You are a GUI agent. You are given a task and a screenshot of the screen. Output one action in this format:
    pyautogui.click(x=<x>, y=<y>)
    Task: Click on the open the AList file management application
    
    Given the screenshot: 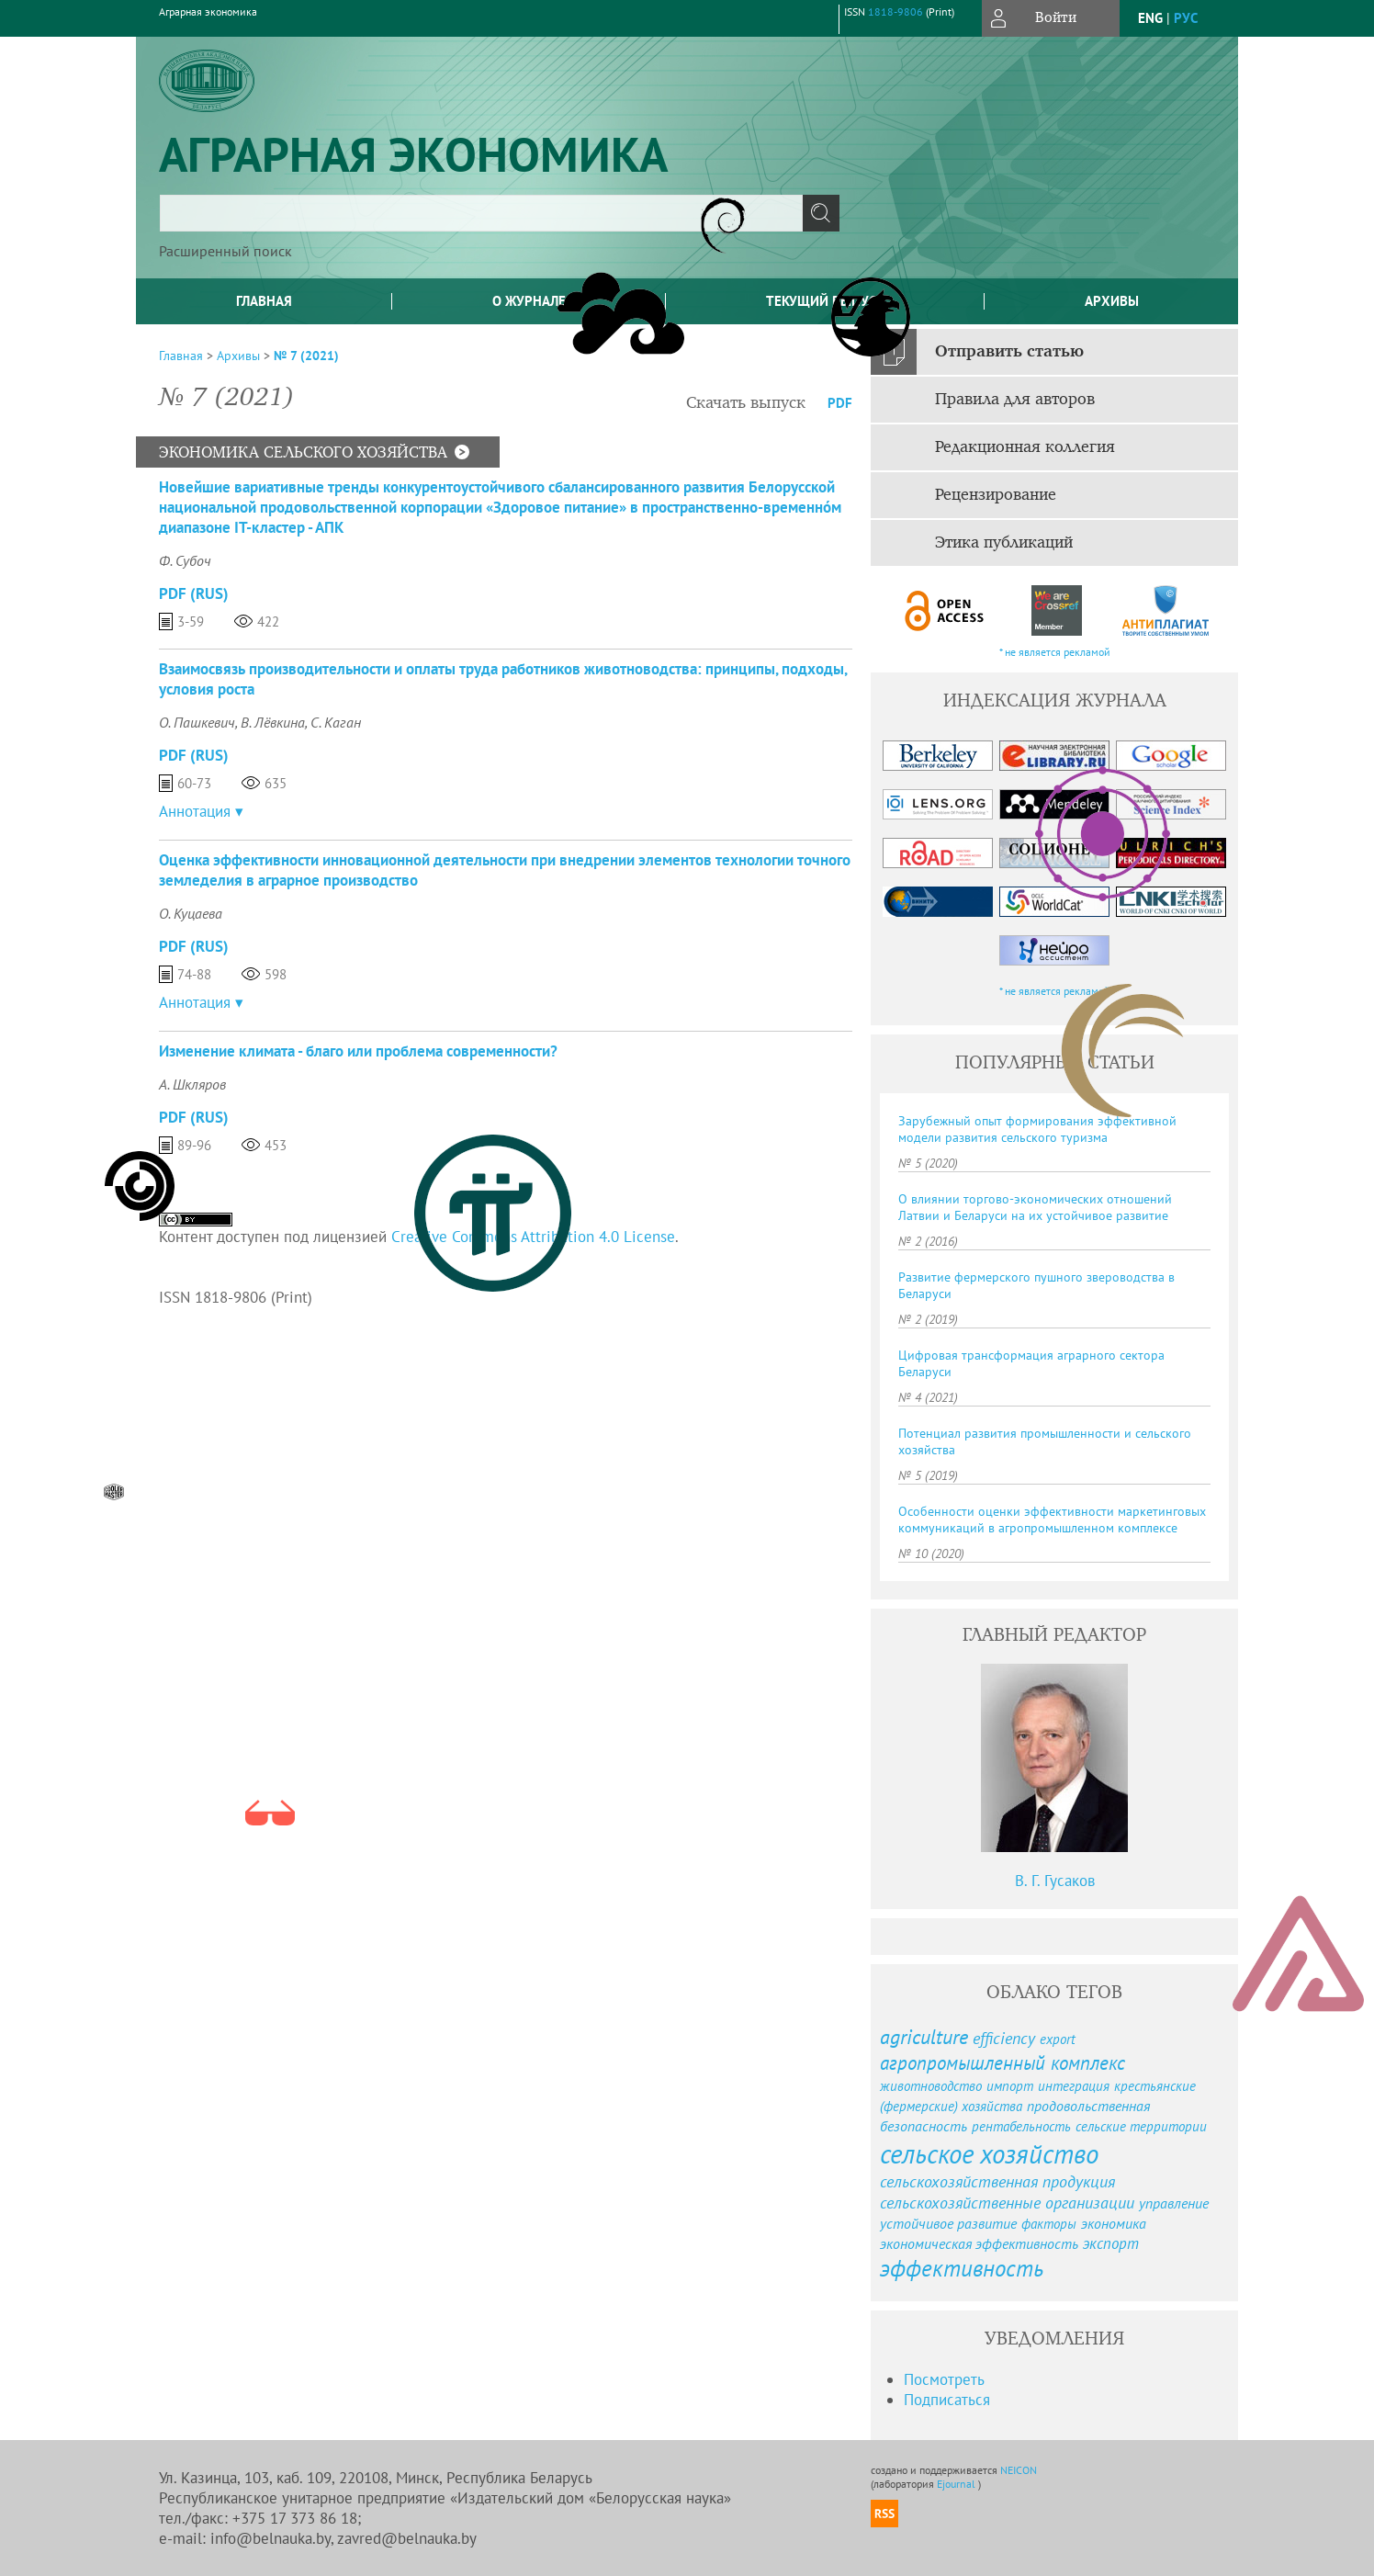 What is the action you would take?
    pyautogui.click(x=1298, y=1953)
    